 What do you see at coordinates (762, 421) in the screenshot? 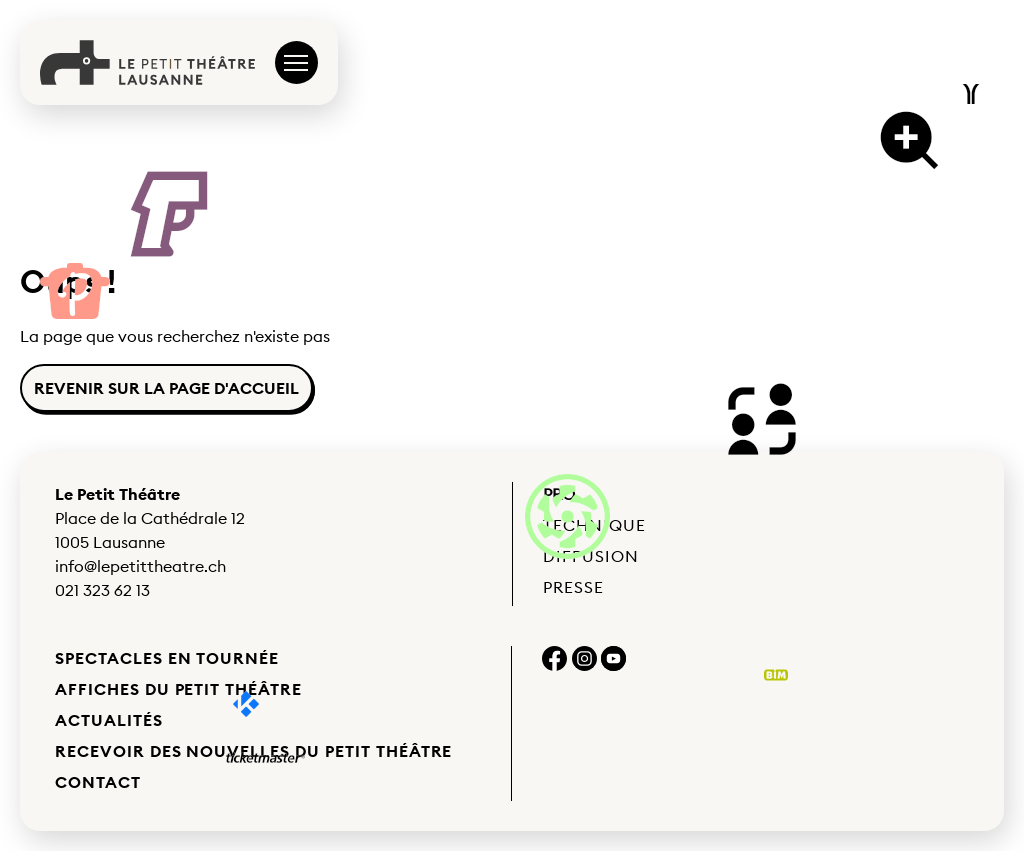
I see `peer-to-peer transfer or payment` at bounding box center [762, 421].